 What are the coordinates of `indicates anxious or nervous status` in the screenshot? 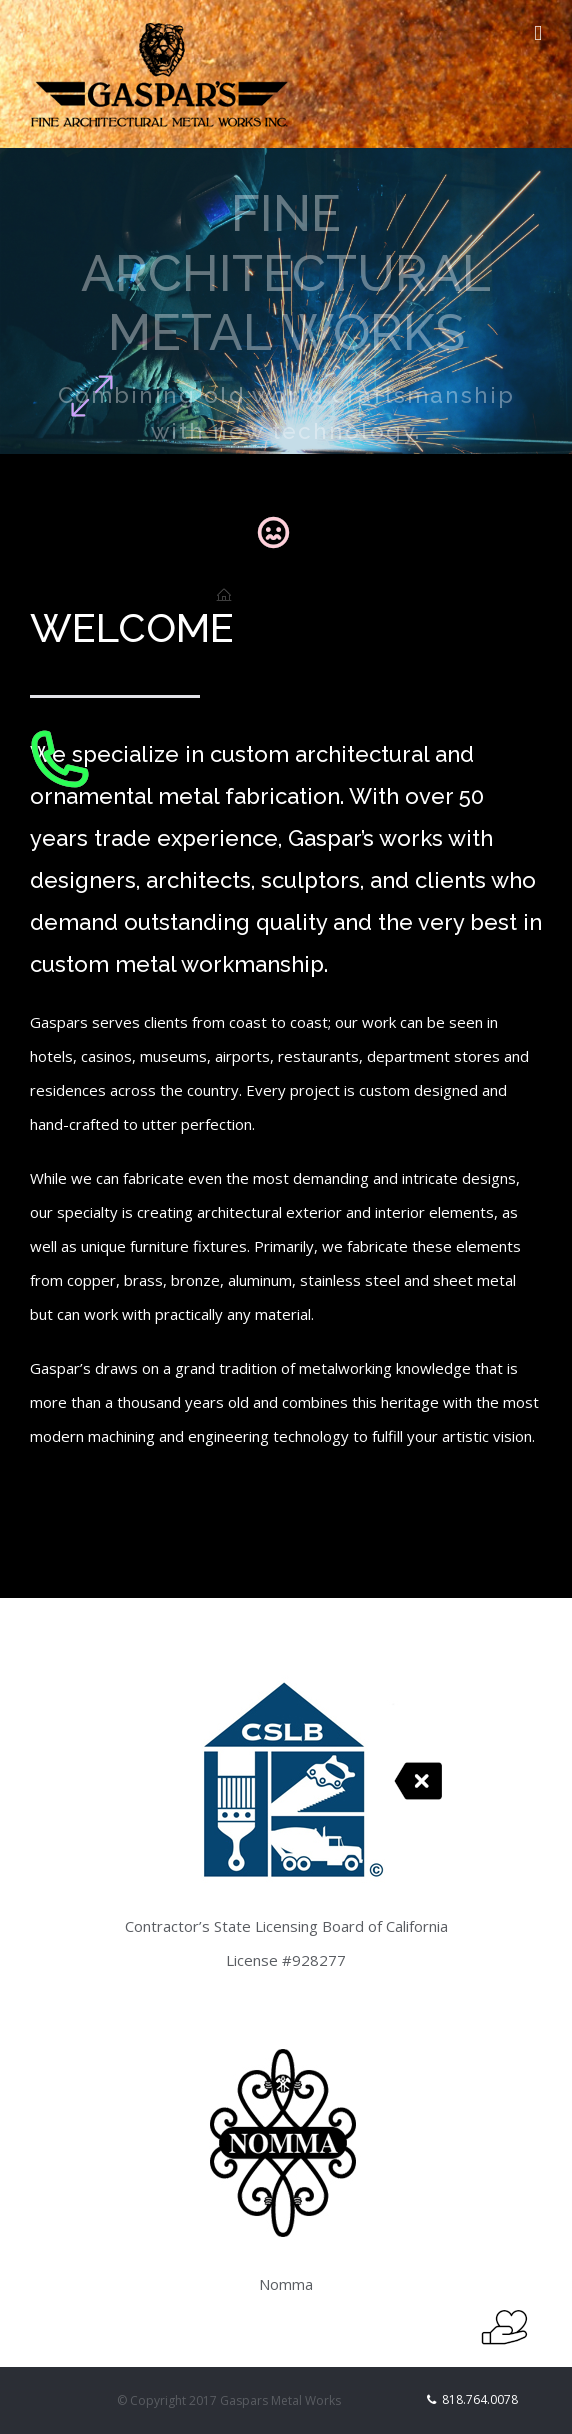 It's located at (273, 532).